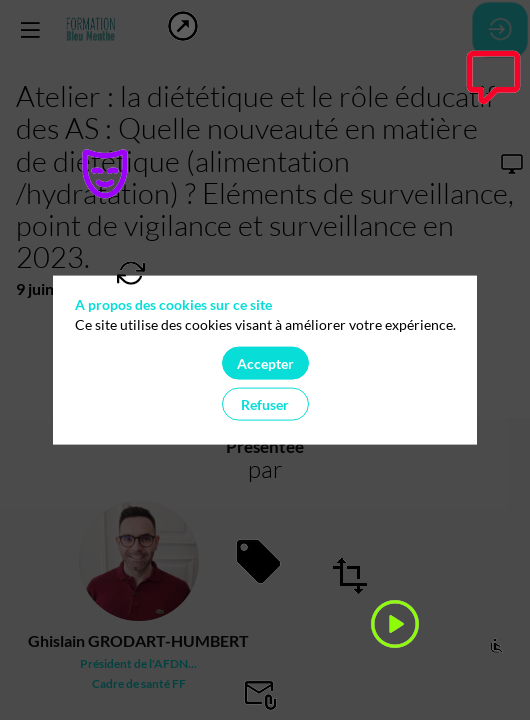 Image resolution: width=530 pixels, height=720 pixels. Describe the element at coordinates (260, 695) in the screenshot. I see `attach a file to an email` at that location.